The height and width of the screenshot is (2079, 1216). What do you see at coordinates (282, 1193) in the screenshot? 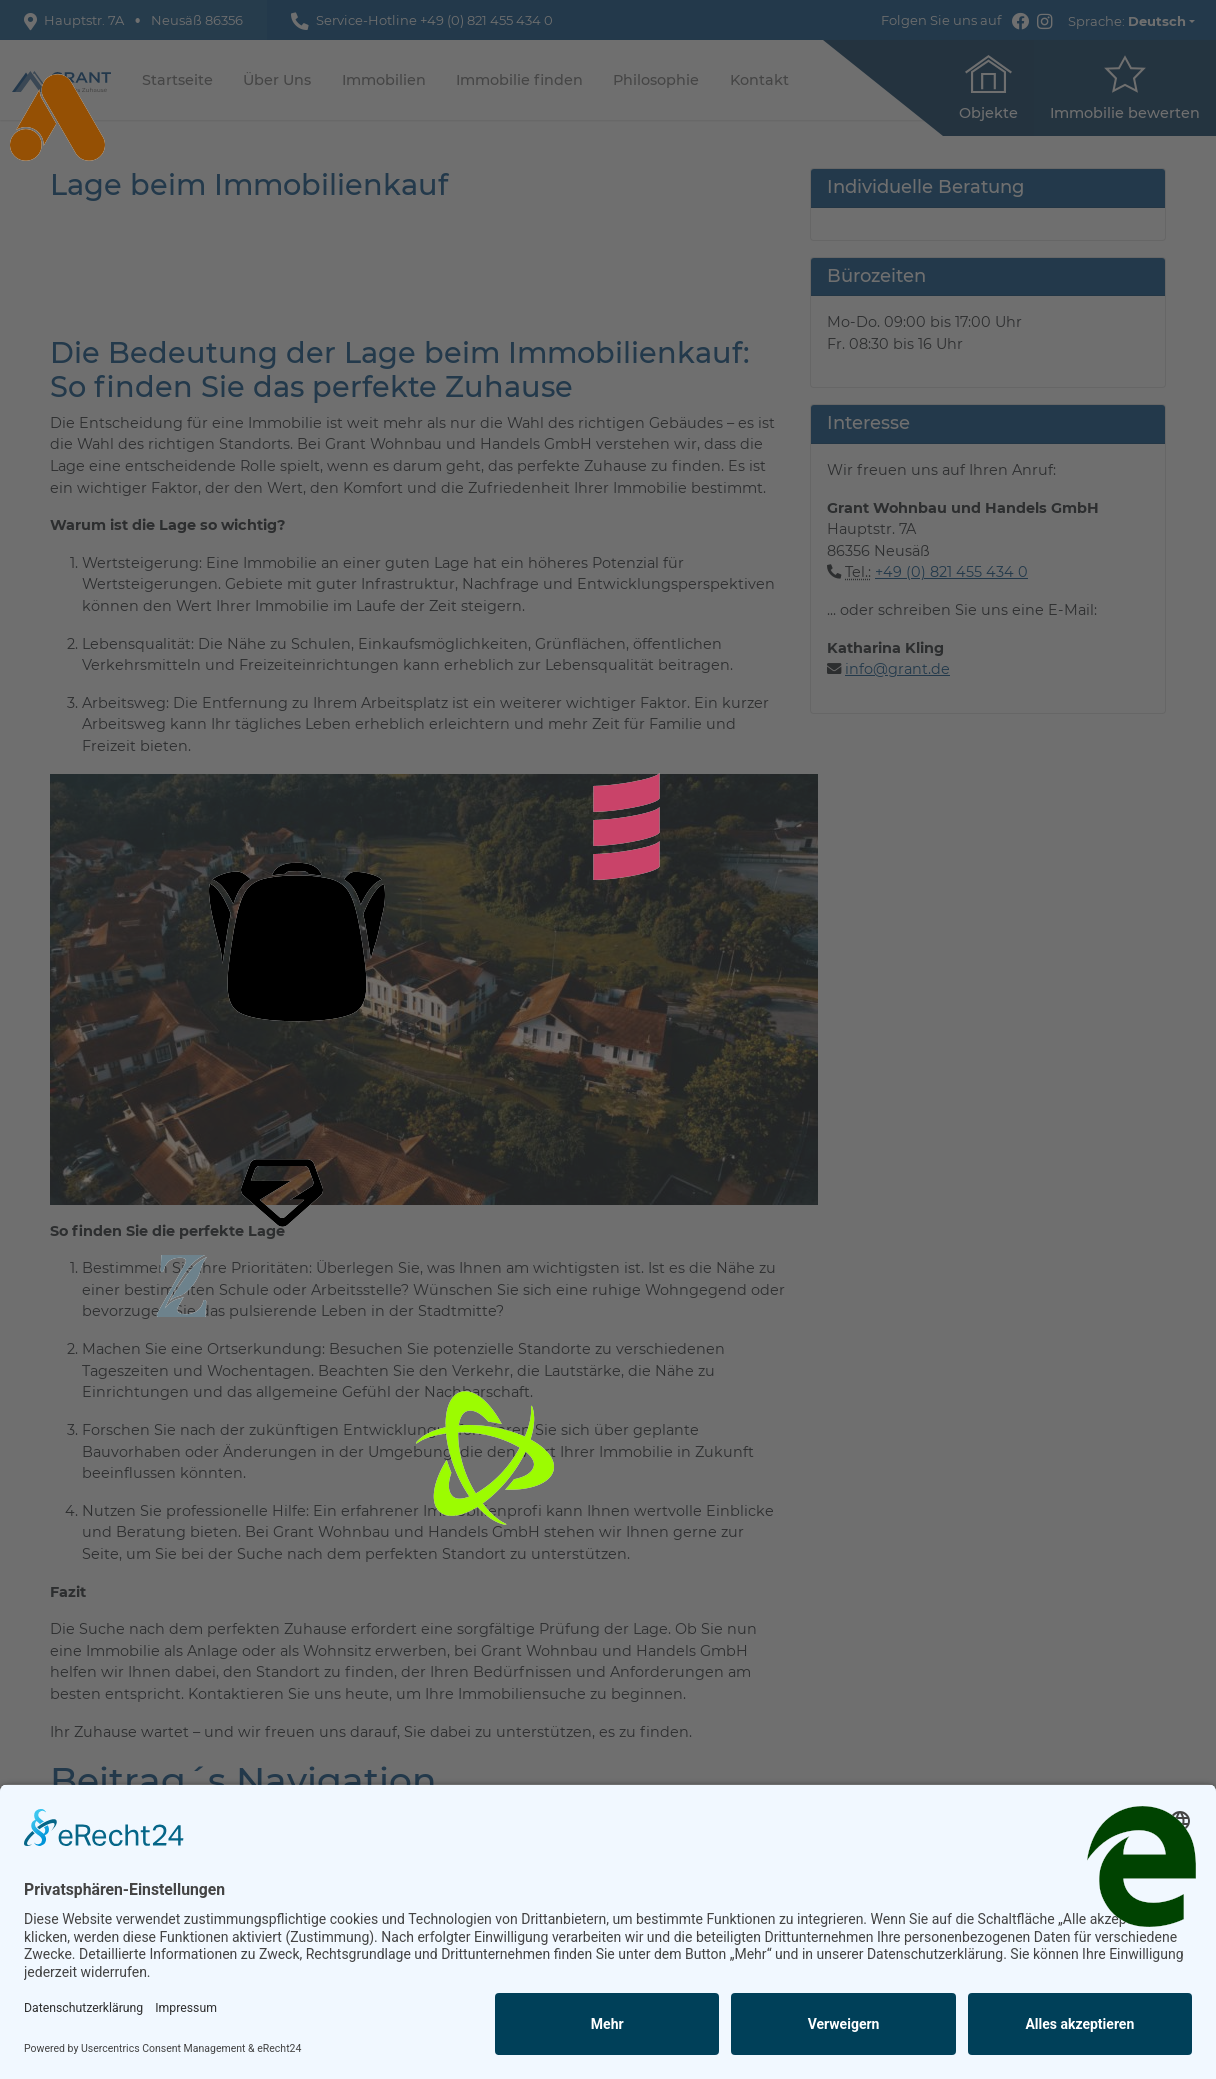
I see `zod typescript validation library logo` at bounding box center [282, 1193].